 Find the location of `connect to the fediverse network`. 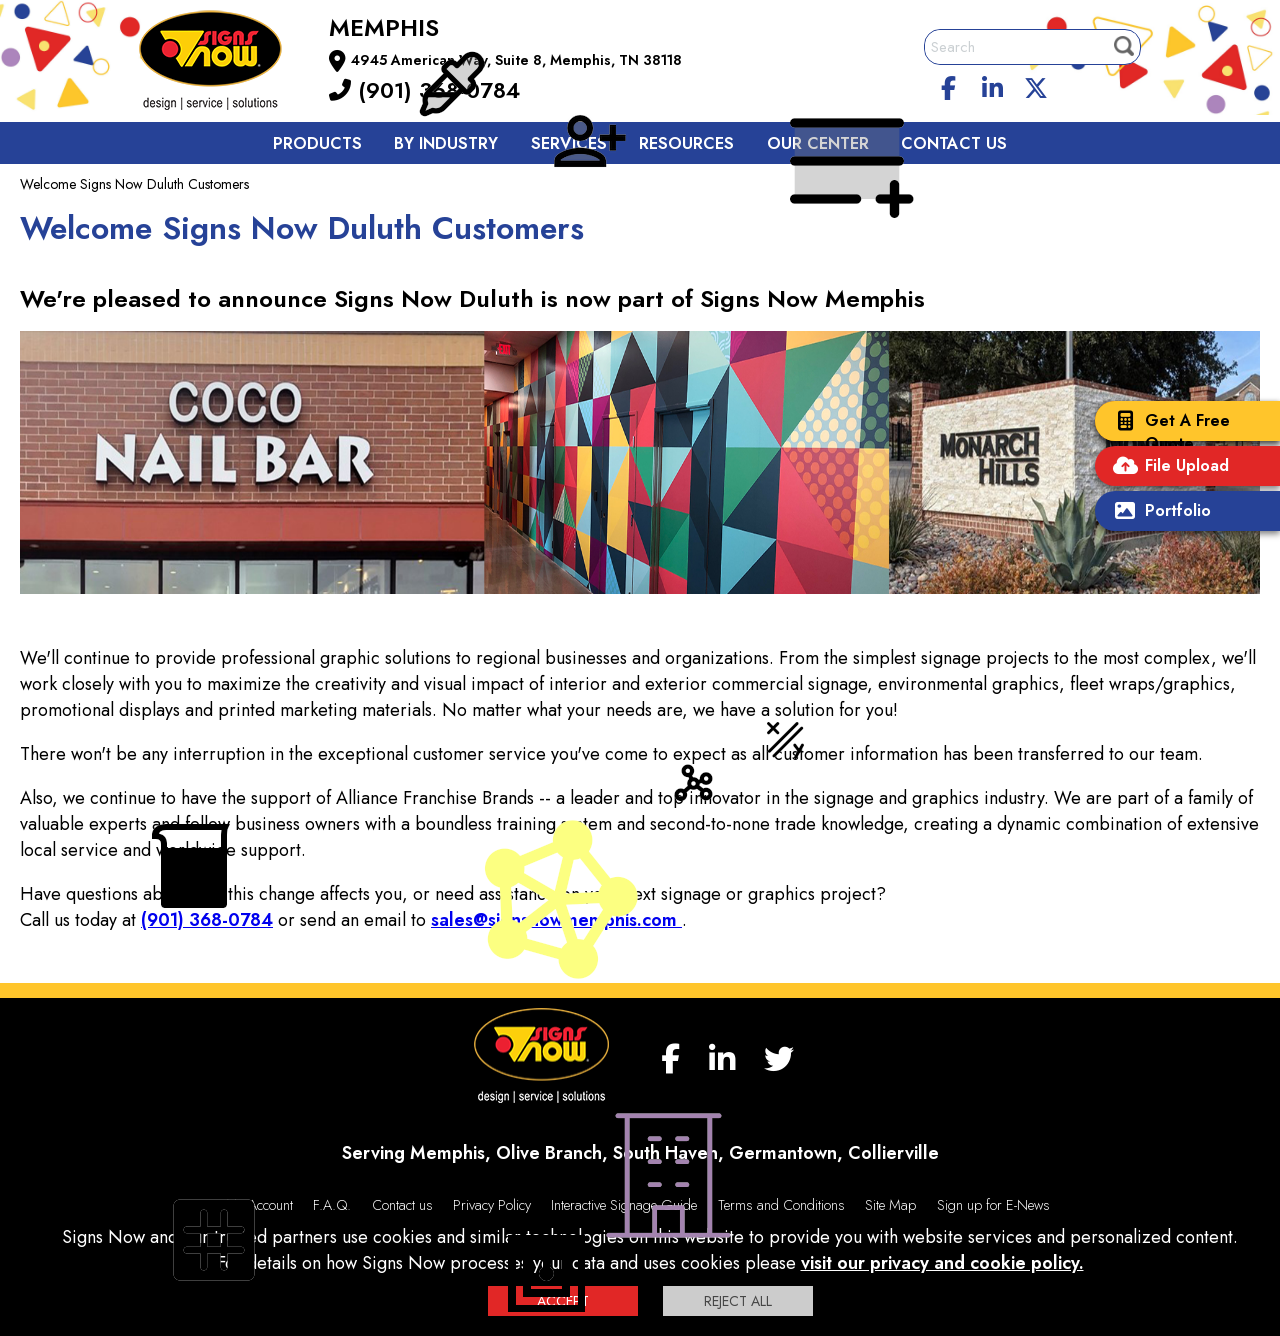

connect to the fediverse network is located at coordinates (558, 899).